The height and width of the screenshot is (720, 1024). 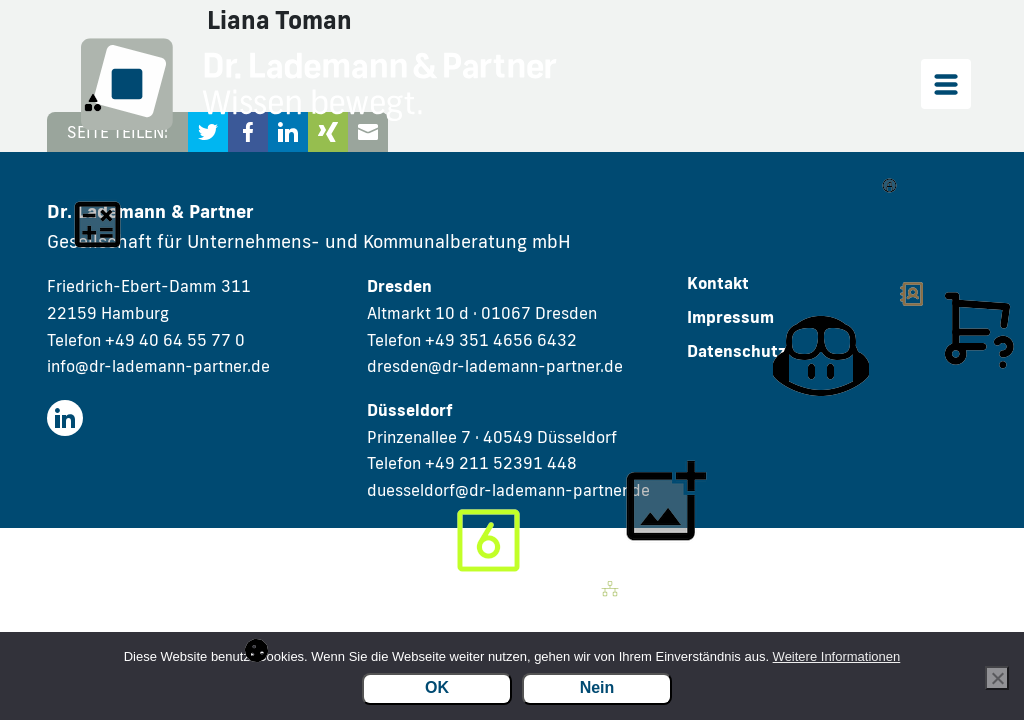 I want to click on view network topology or connections, so click(x=610, y=589).